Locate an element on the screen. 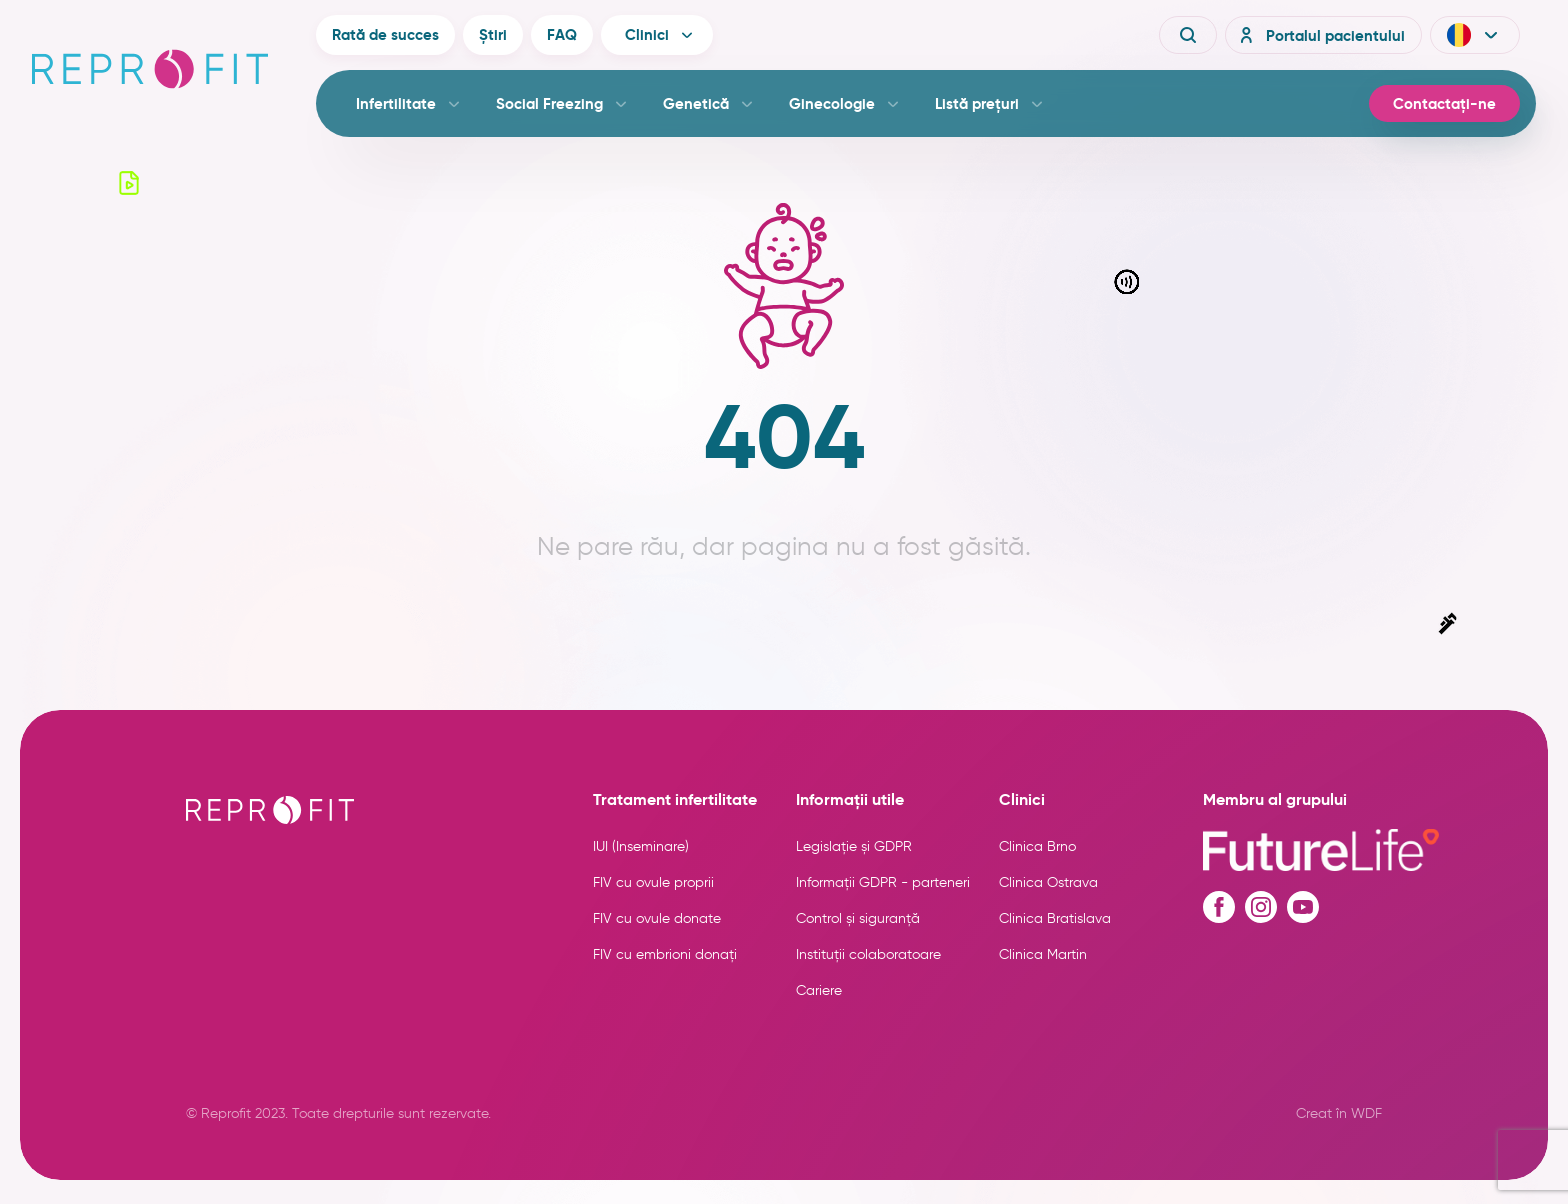 The height and width of the screenshot is (1204, 1568). tap to pay with contactless payment is located at coordinates (1127, 282).